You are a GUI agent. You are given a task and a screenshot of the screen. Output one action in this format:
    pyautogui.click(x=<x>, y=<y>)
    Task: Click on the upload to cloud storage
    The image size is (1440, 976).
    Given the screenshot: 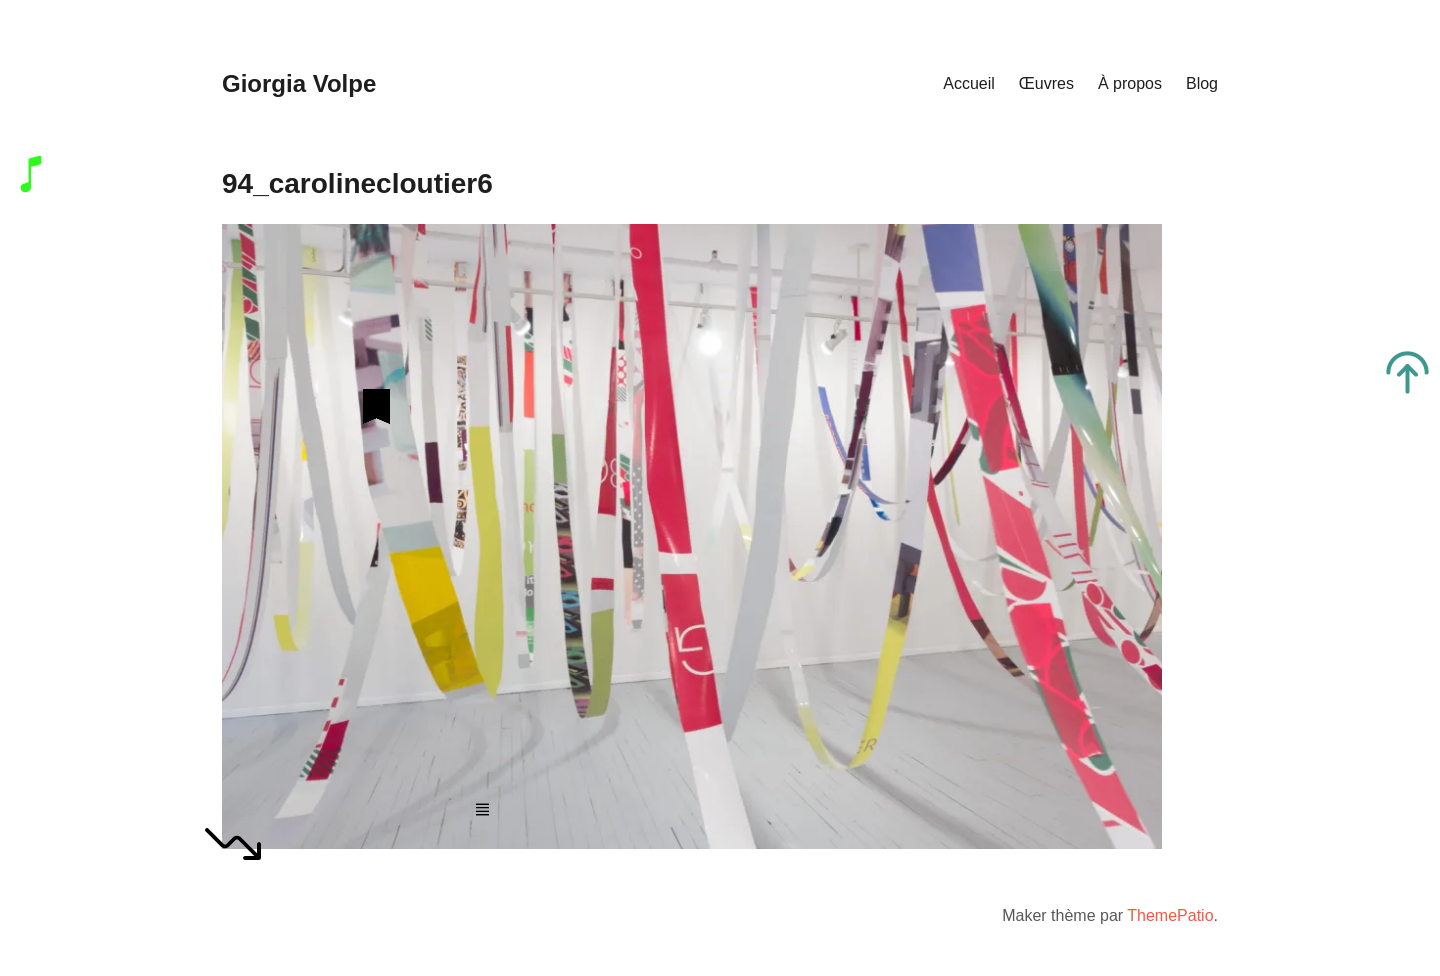 What is the action you would take?
    pyautogui.click(x=1407, y=372)
    